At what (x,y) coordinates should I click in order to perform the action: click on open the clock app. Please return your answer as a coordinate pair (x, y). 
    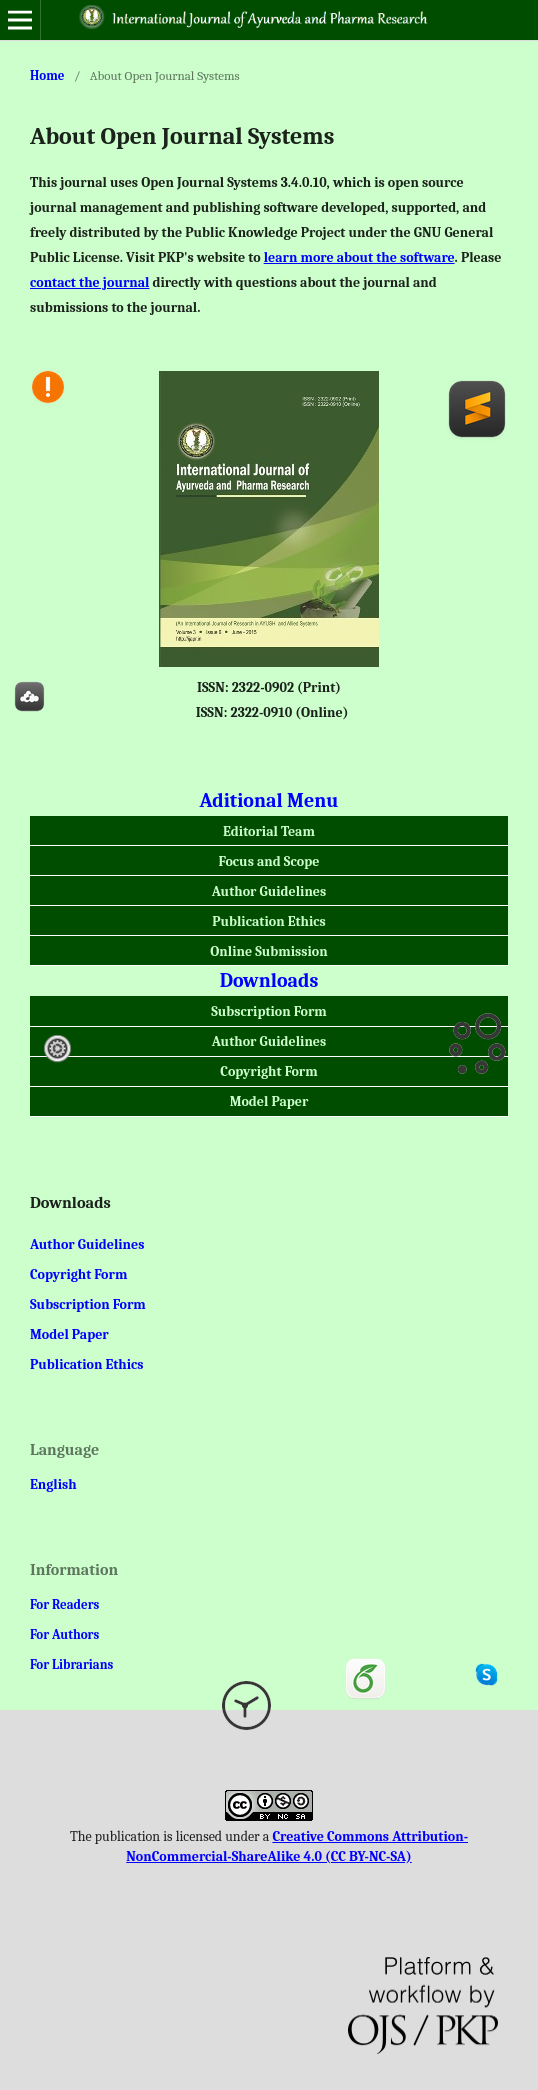
    Looking at the image, I should click on (246, 1705).